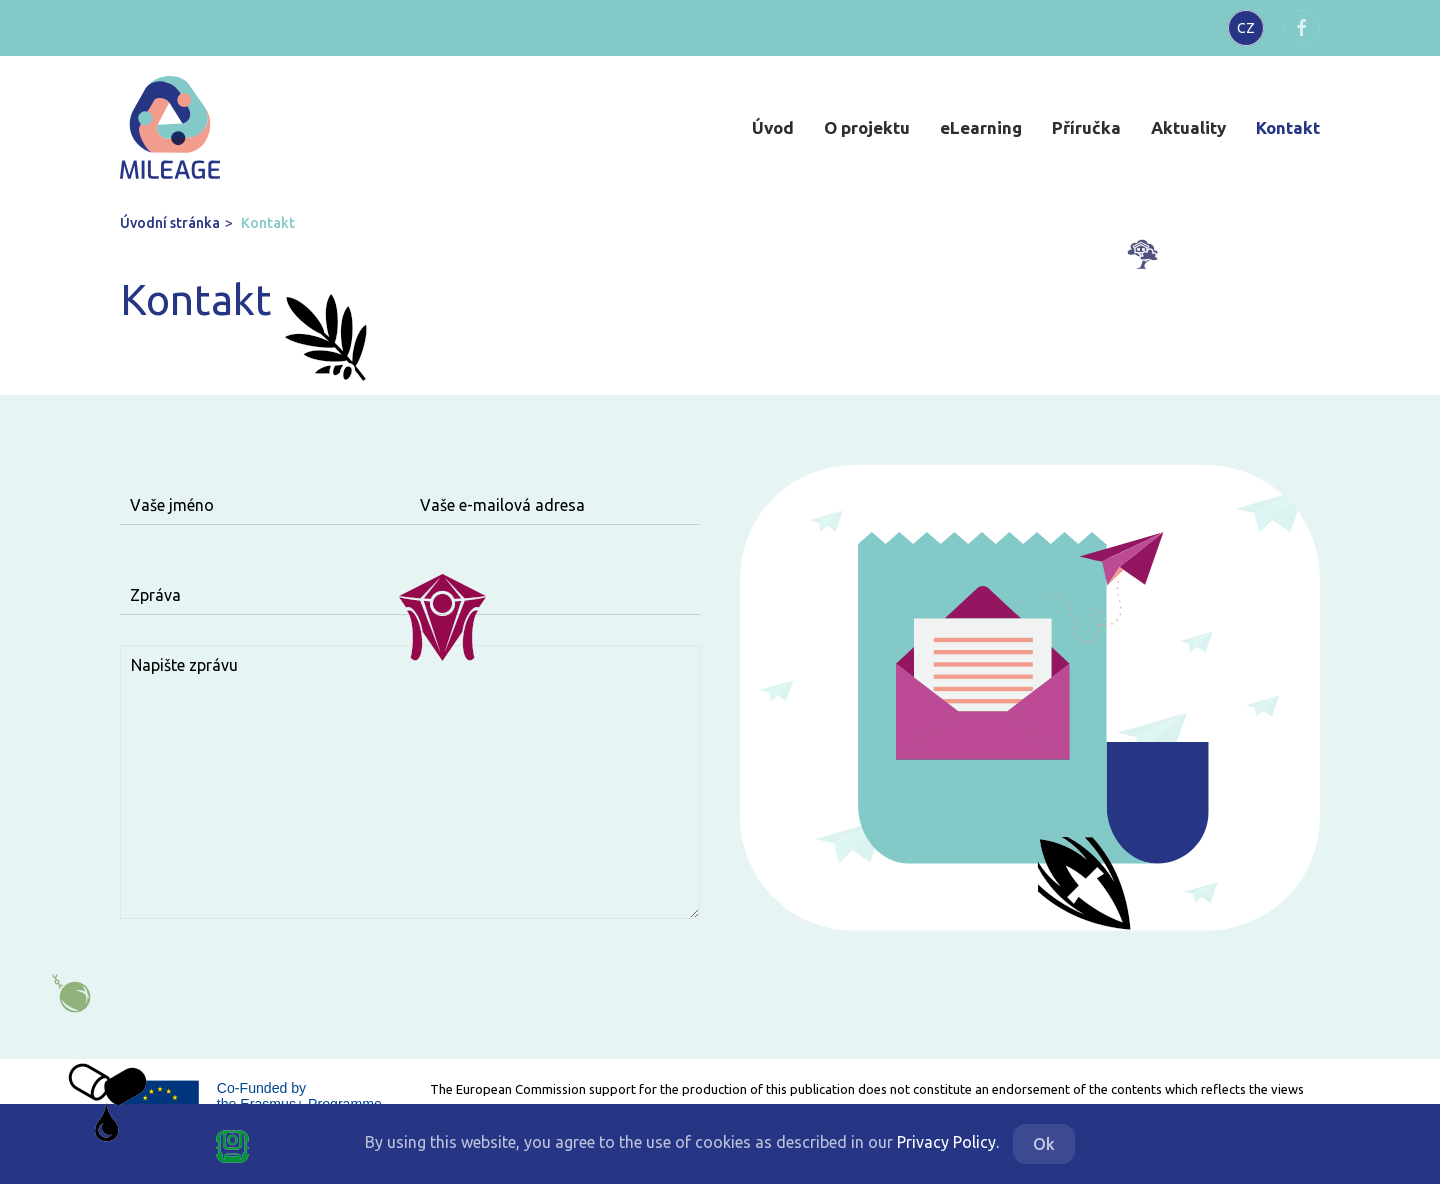 The width and height of the screenshot is (1440, 1184). I want to click on access treehouse or hideout feature, so click(1143, 254).